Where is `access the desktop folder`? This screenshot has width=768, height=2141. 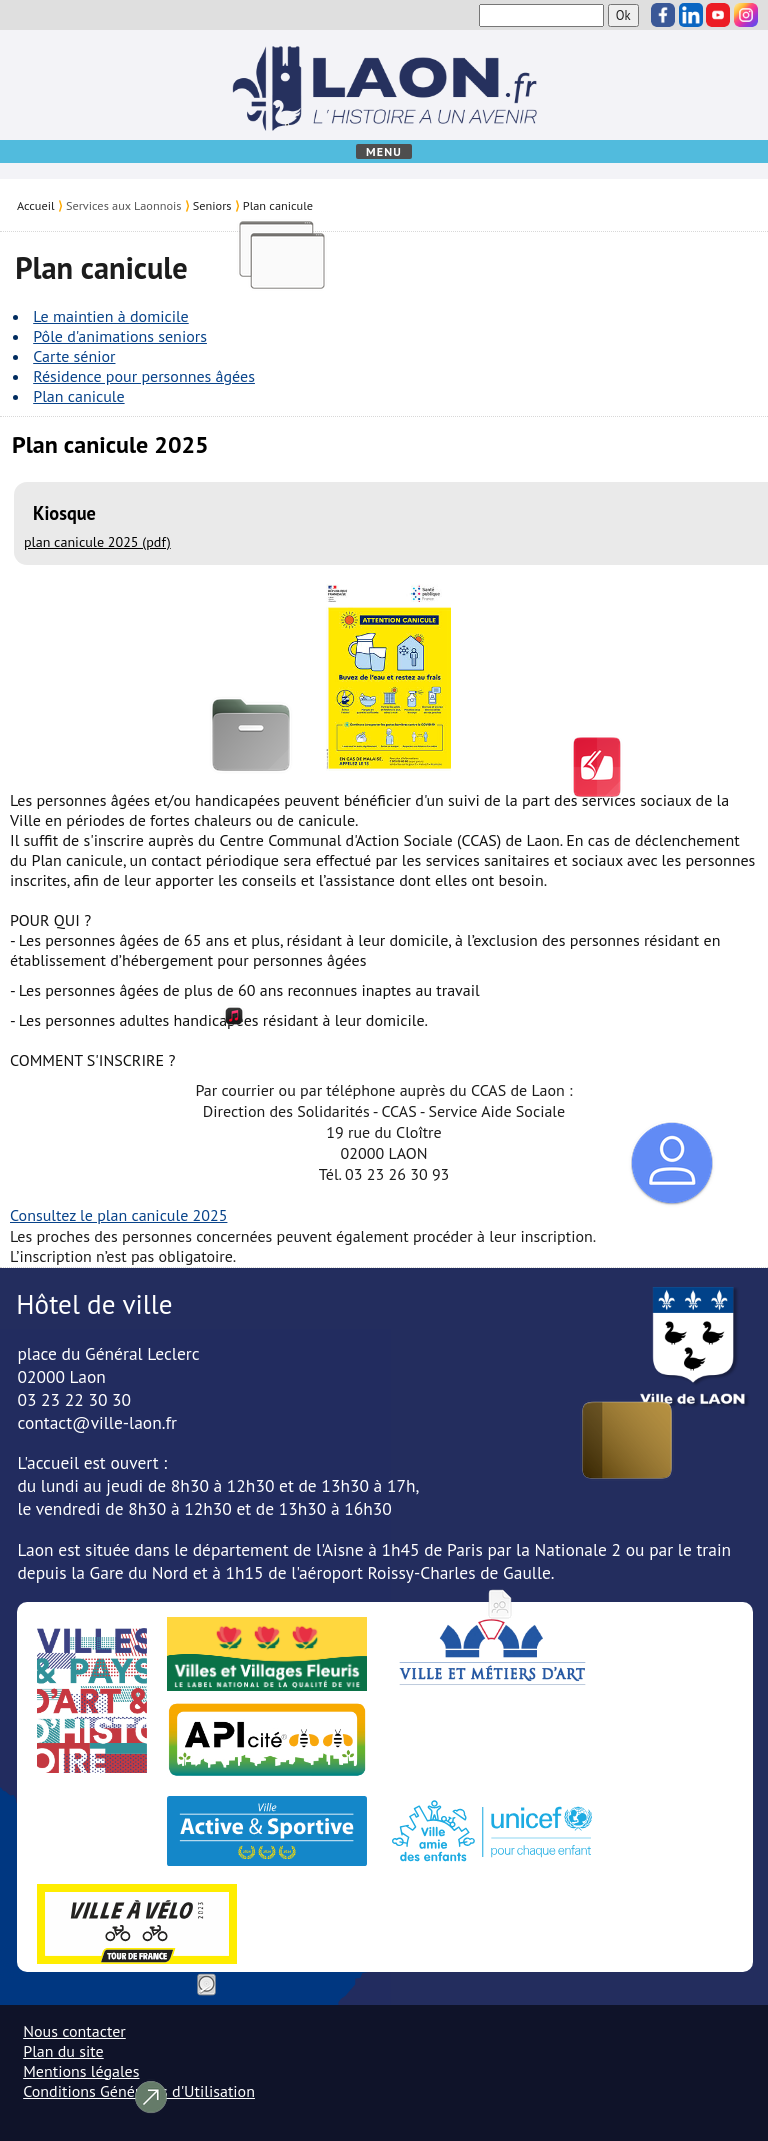 access the desktop folder is located at coordinates (627, 1437).